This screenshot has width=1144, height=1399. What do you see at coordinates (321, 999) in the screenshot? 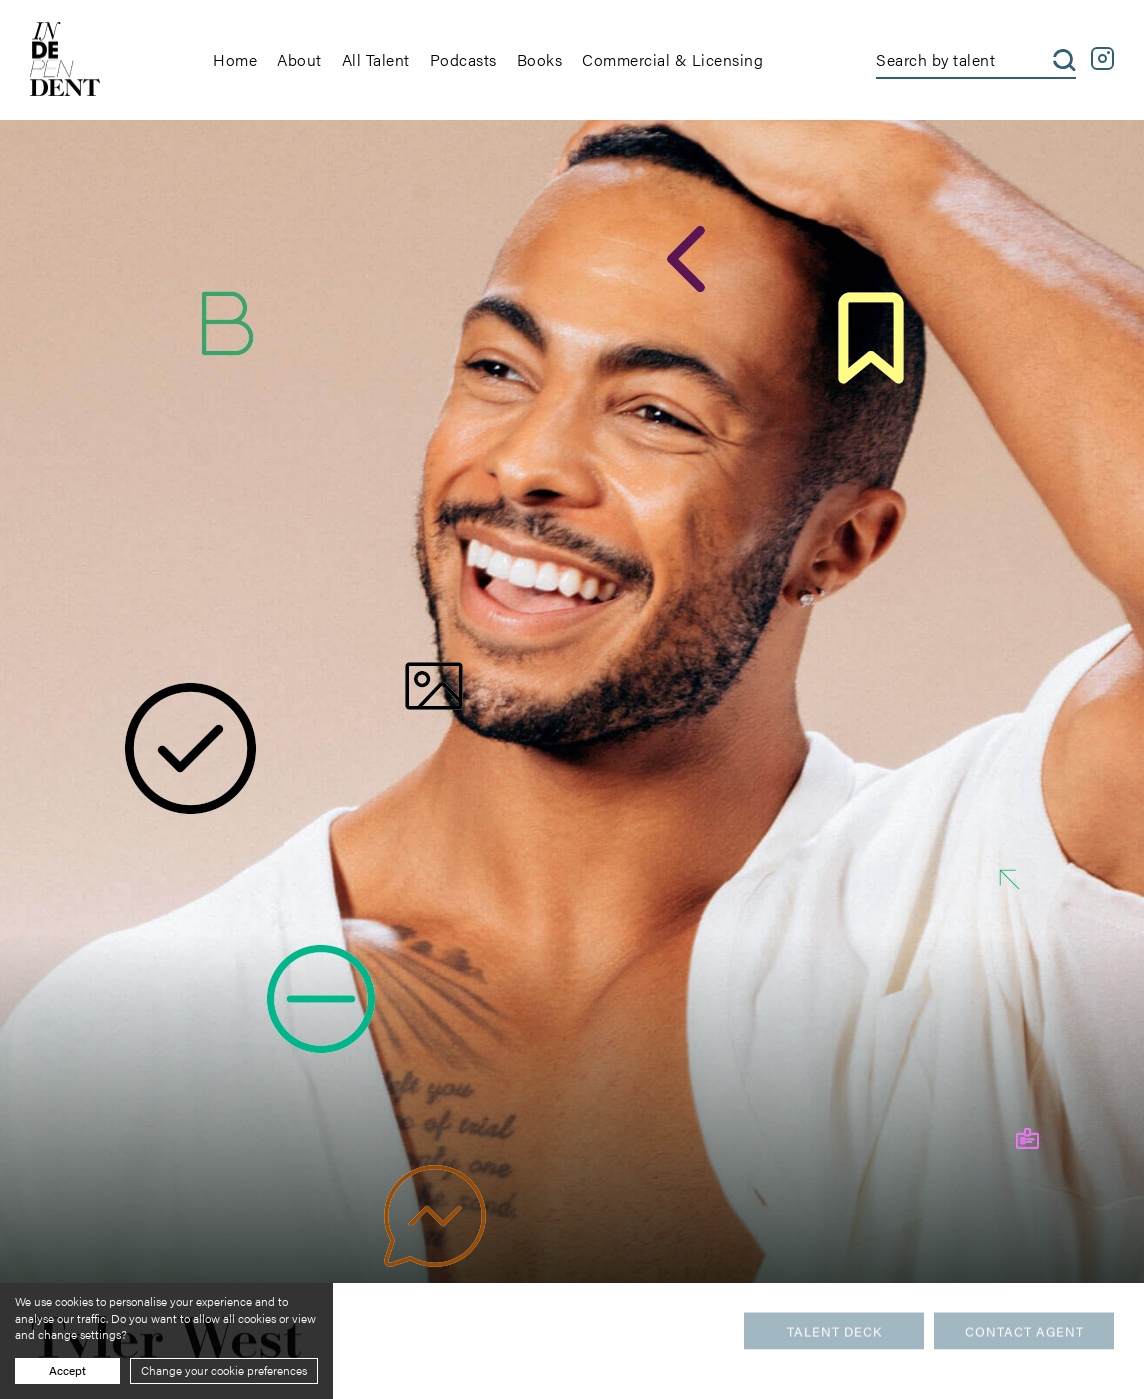
I see `indicates access is restricted or blocked` at bounding box center [321, 999].